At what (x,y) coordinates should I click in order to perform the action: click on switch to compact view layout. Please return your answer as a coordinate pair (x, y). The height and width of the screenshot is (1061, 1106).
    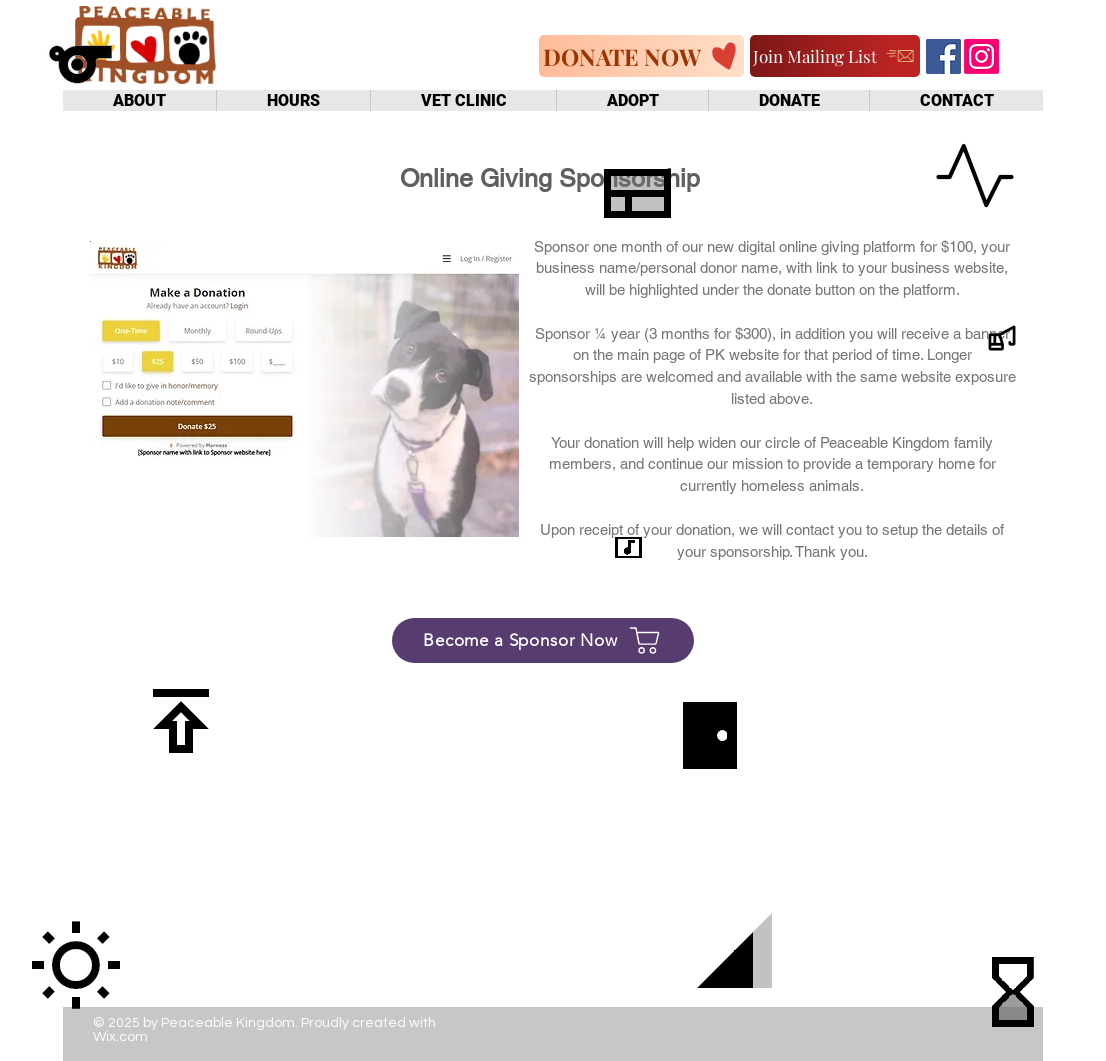
    Looking at the image, I should click on (635, 193).